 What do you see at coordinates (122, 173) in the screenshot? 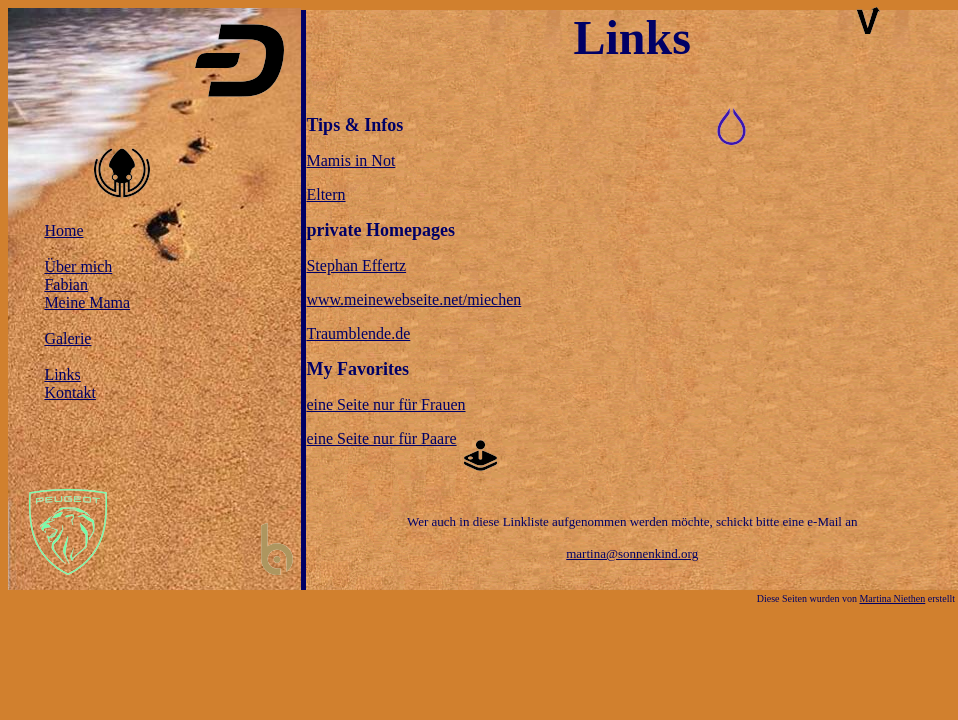
I see `open GitKraken git client` at bounding box center [122, 173].